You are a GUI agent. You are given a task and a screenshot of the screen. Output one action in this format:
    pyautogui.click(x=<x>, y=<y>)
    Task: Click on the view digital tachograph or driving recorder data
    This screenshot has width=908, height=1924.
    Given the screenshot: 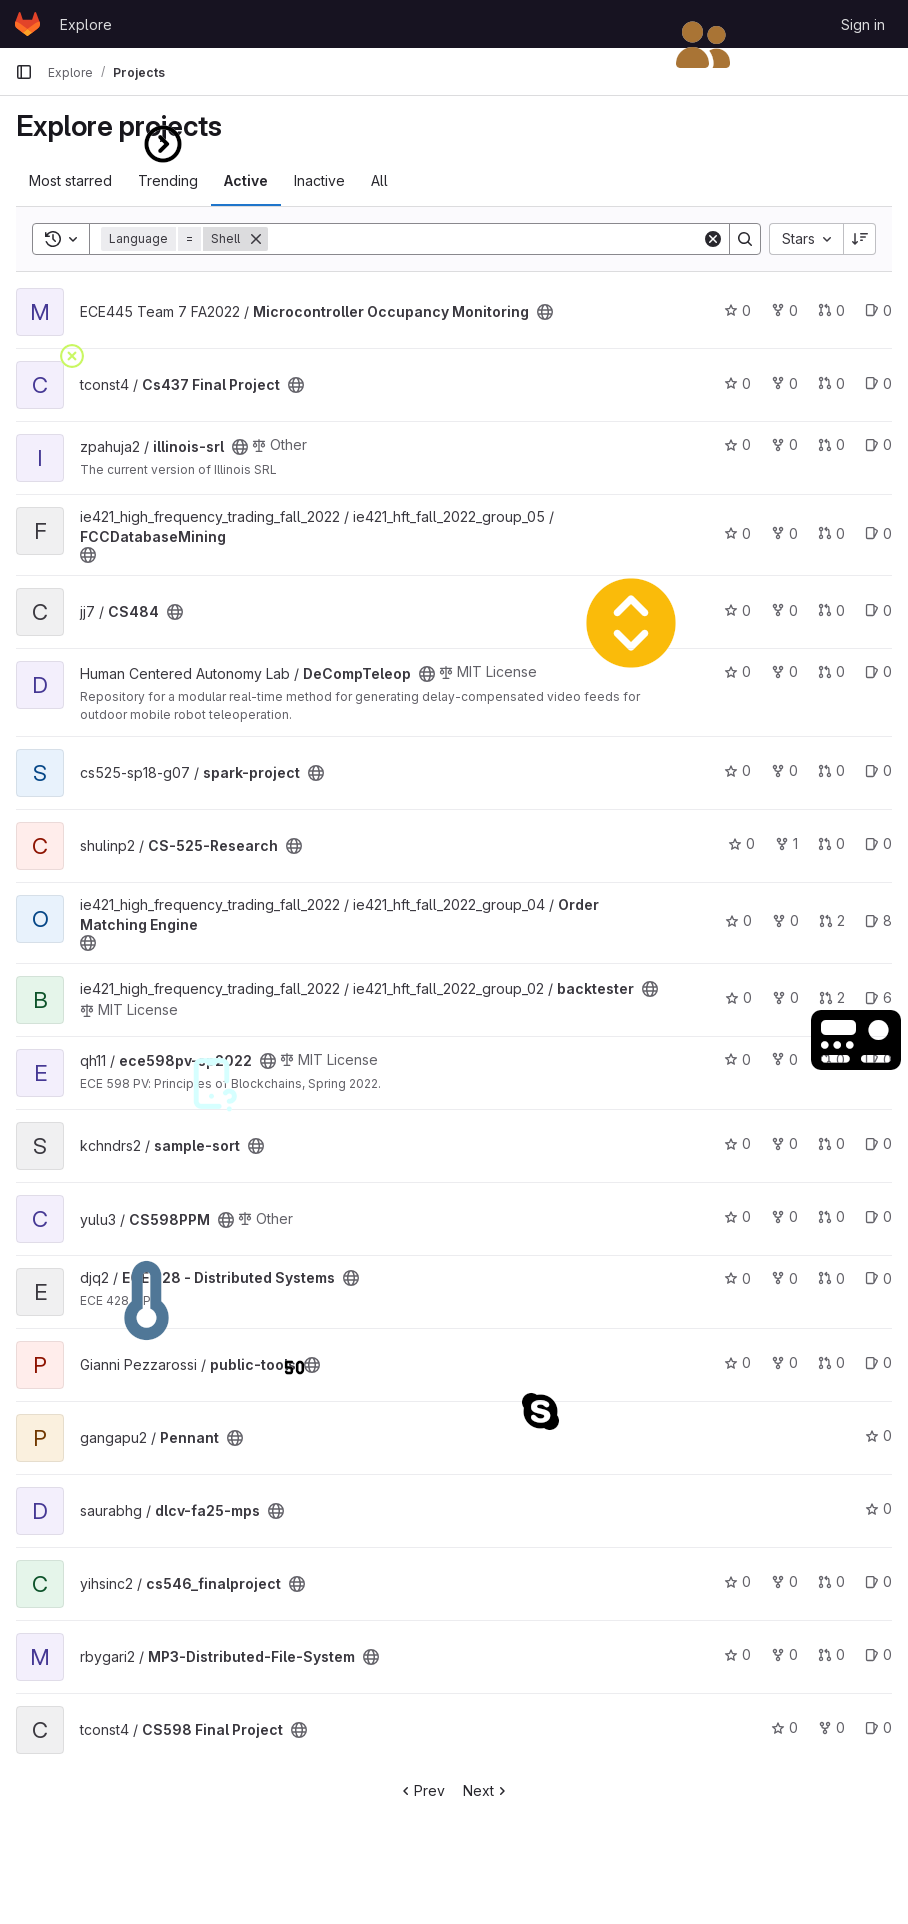 What is the action you would take?
    pyautogui.click(x=856, y=1040)
    